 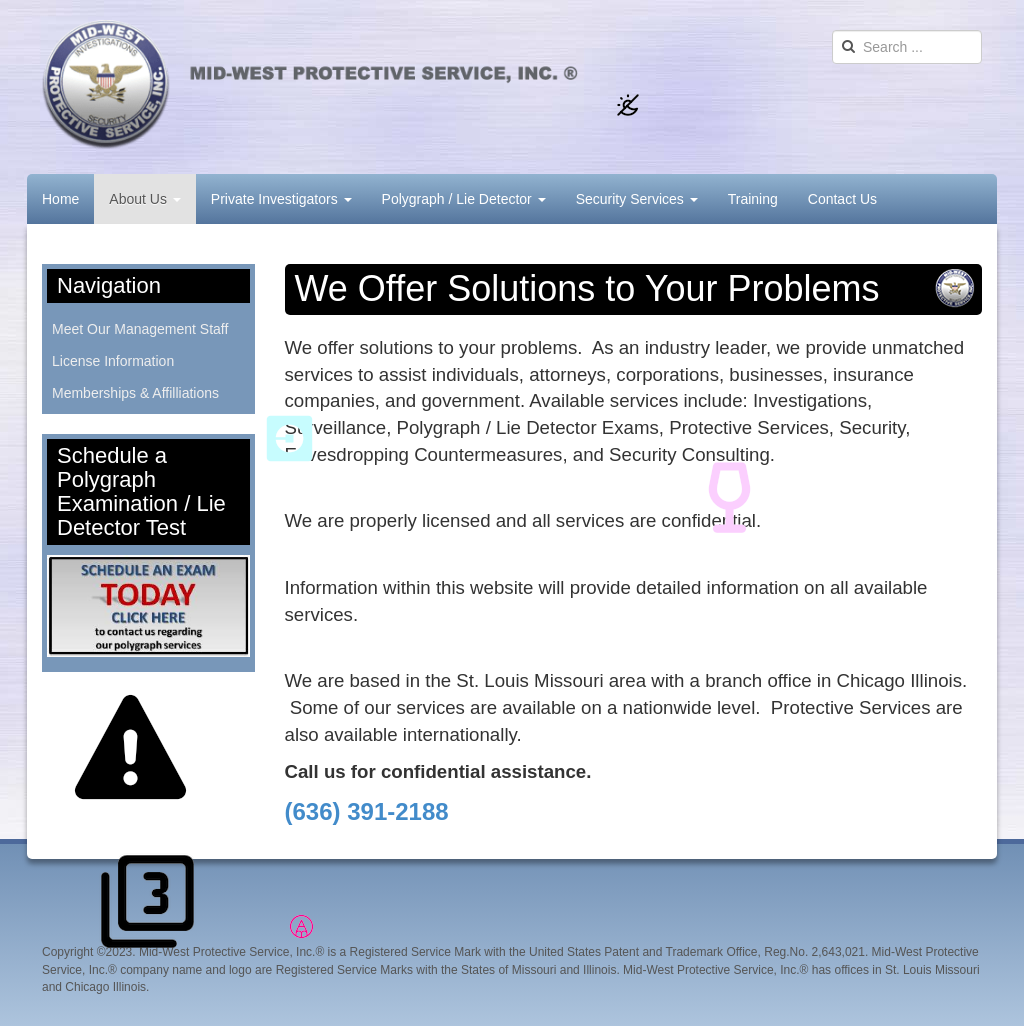 What do you see at coordinates (729, 495) in the screenshot?
I see `browse wine or beverage options` at bounding box center [729, 495].